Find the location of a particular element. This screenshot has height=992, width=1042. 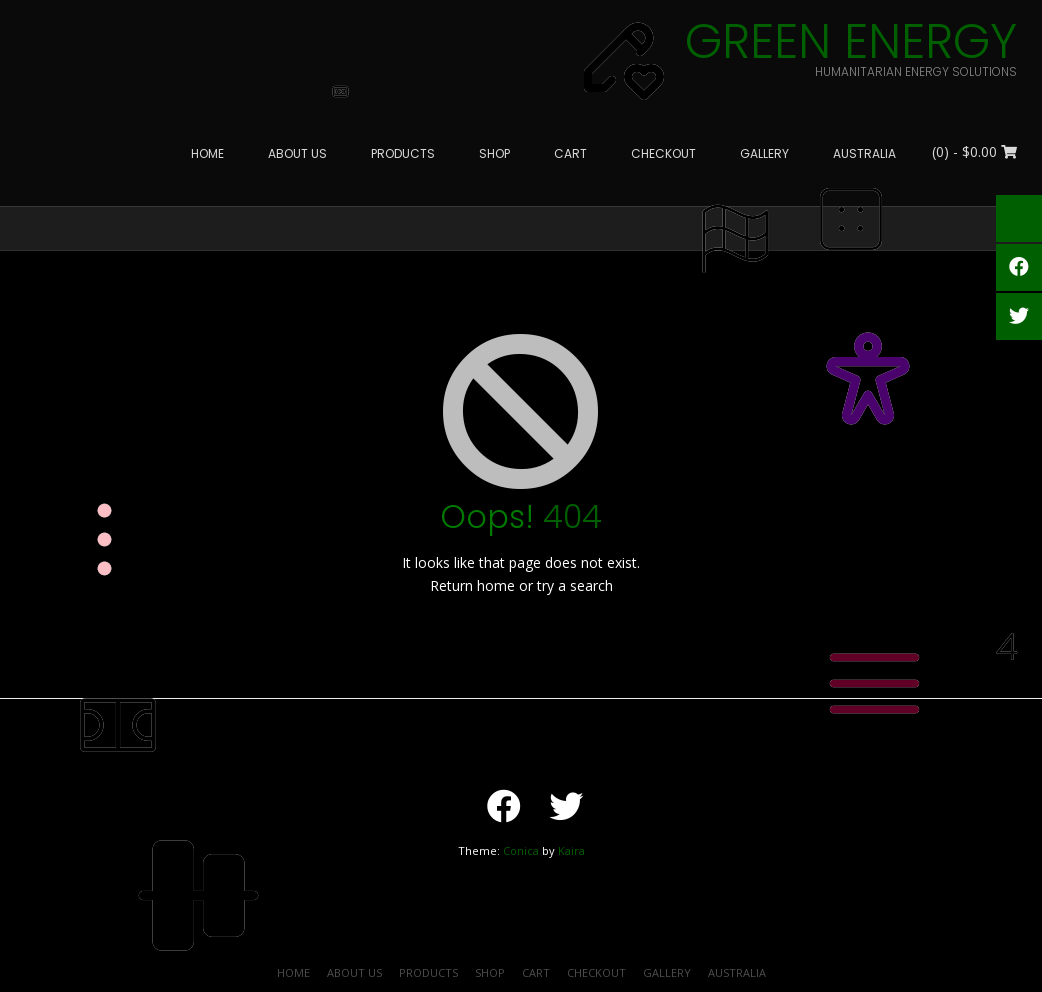

randomize or shuffle content is located at coordinates (851, 219).